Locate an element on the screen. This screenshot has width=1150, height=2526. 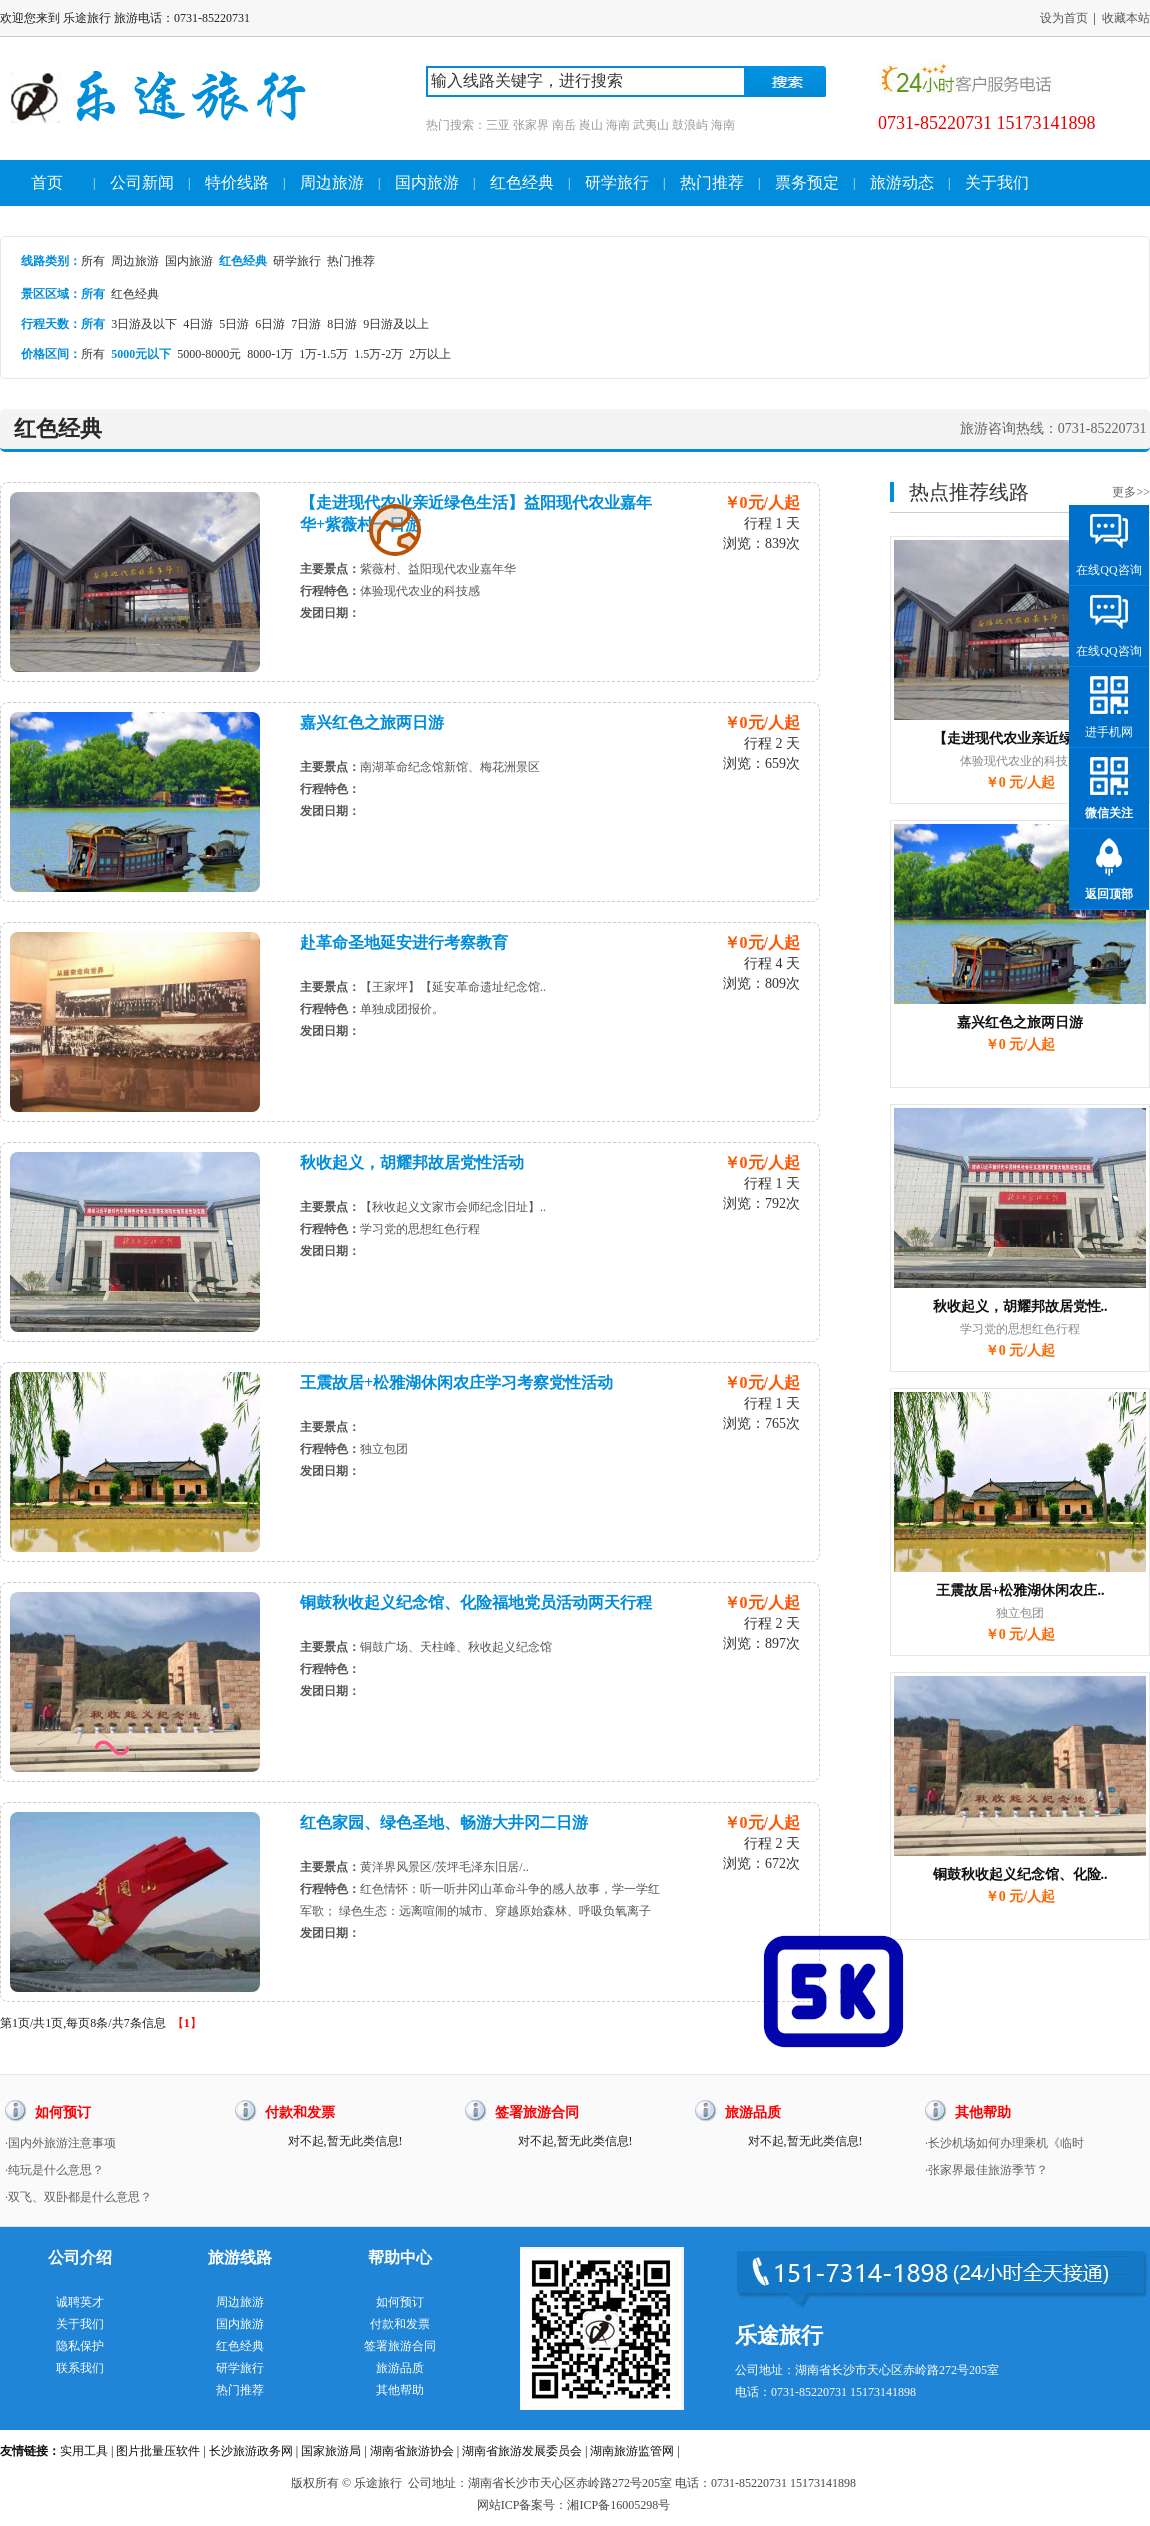
indicates 5k video or image resolution is located at coordinates (833, 1991).